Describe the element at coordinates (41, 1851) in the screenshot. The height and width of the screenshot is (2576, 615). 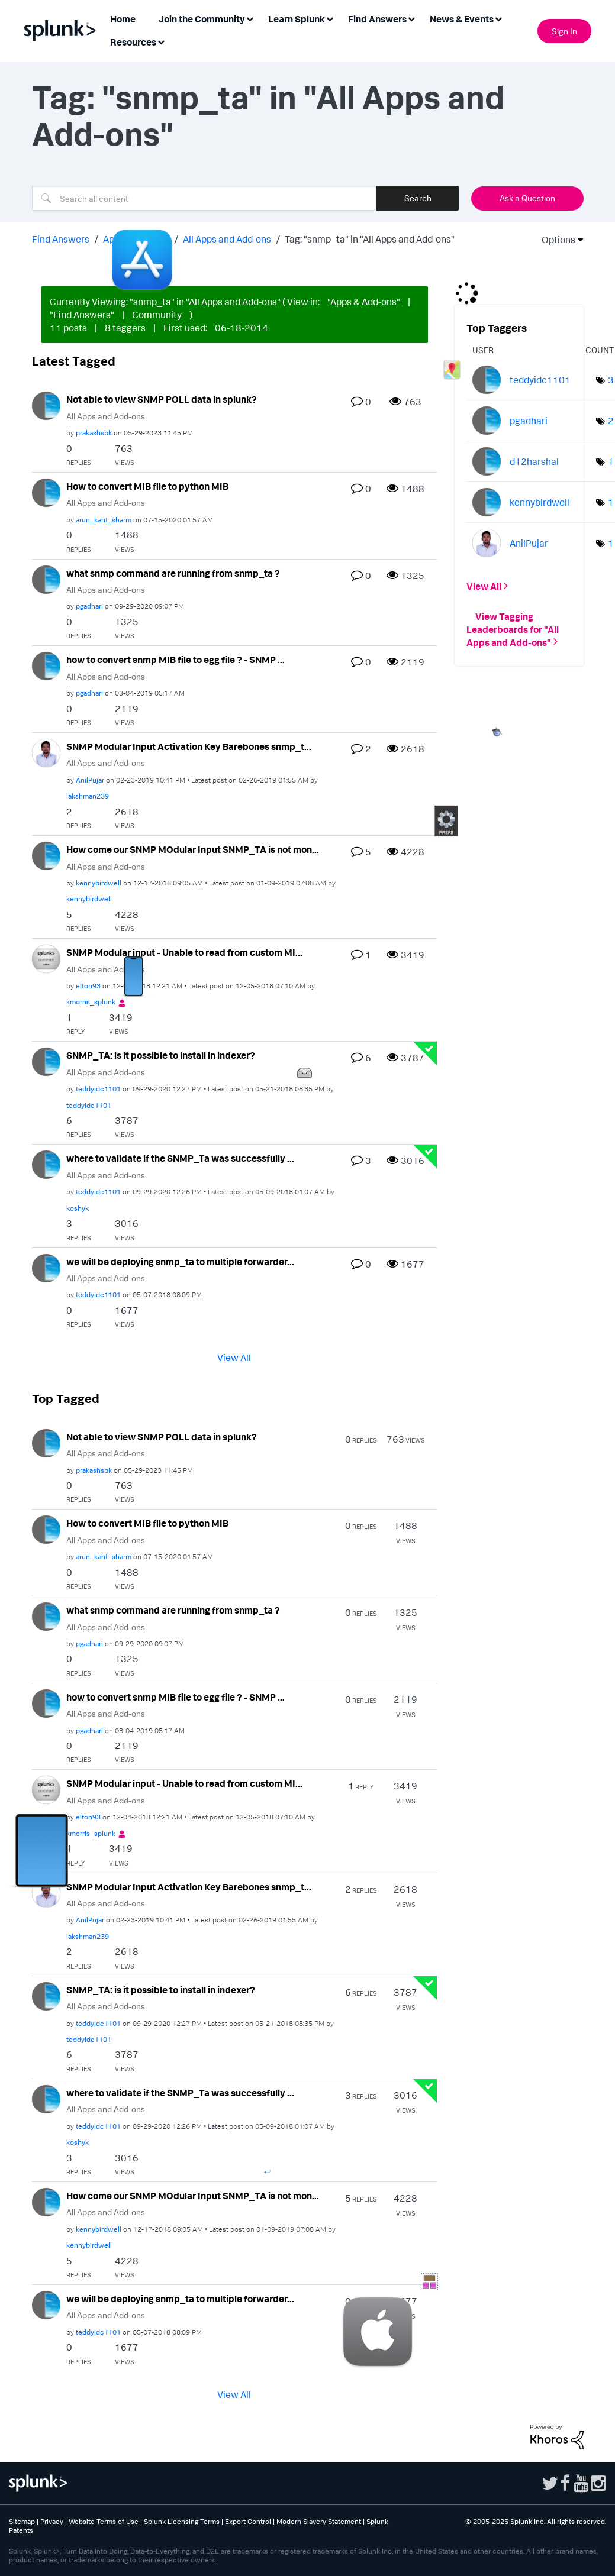
I see `iPad Pro device in connected devices list` at that location.